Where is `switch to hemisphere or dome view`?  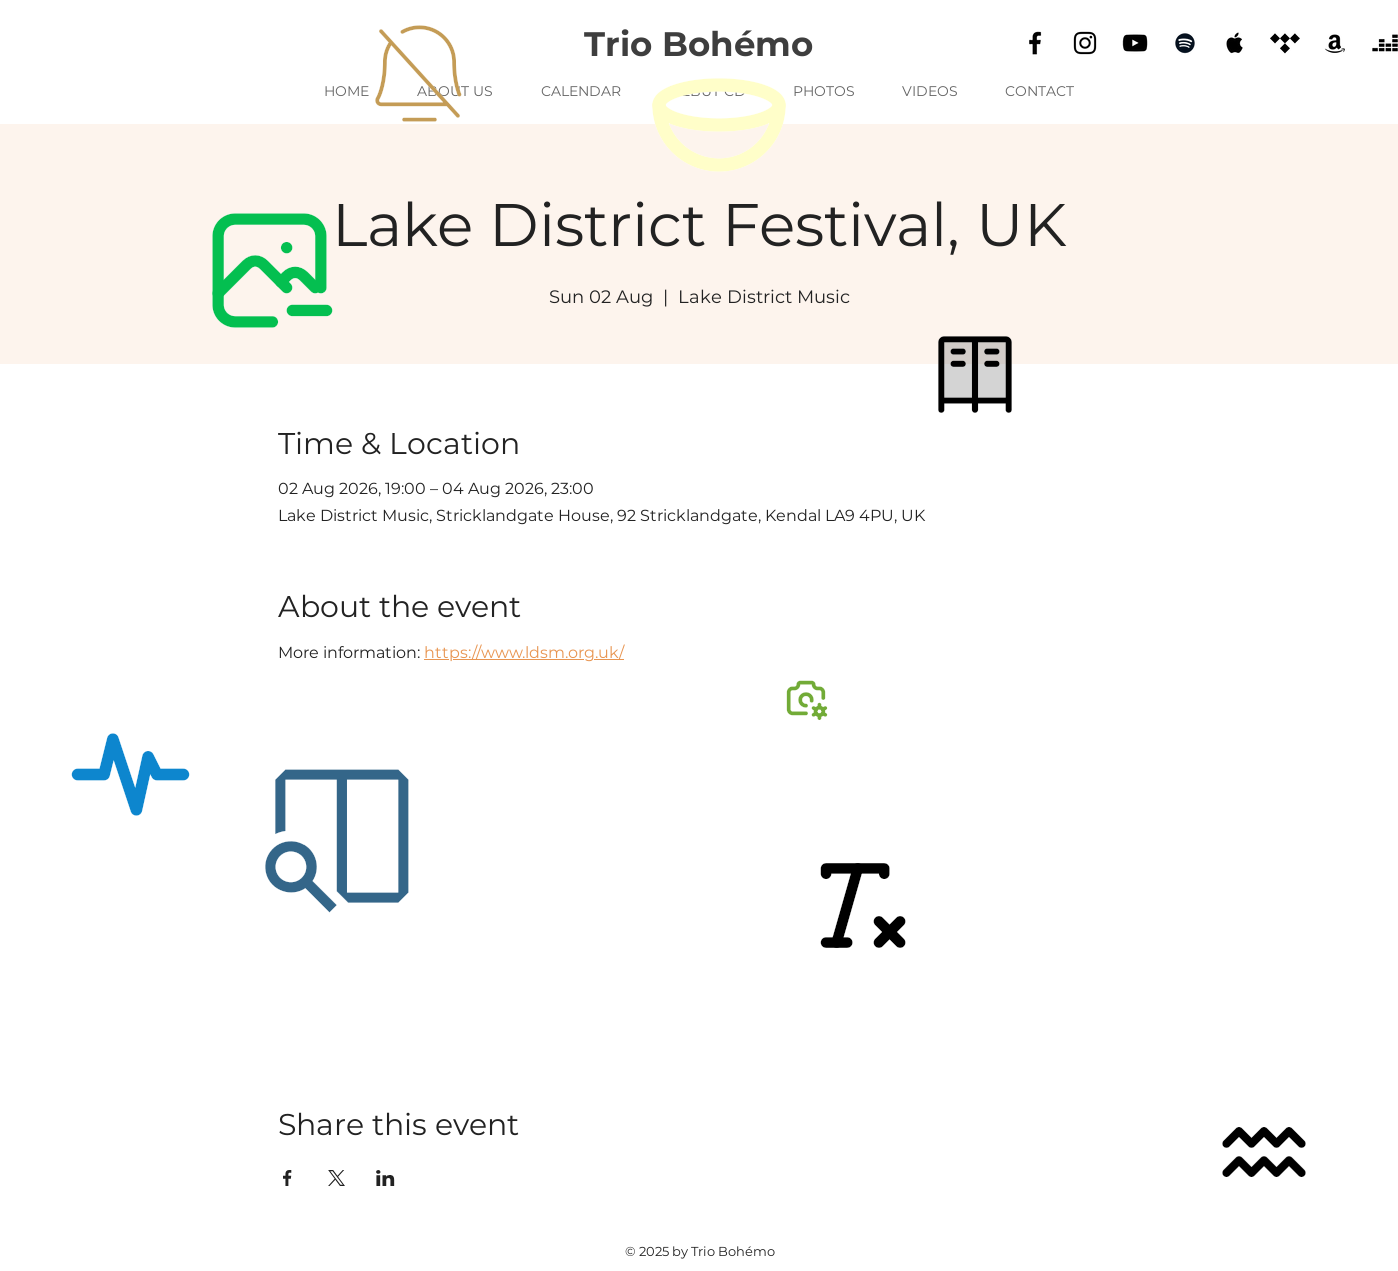 switch to hemisphere or dome view is located at coordinates (719, 125).